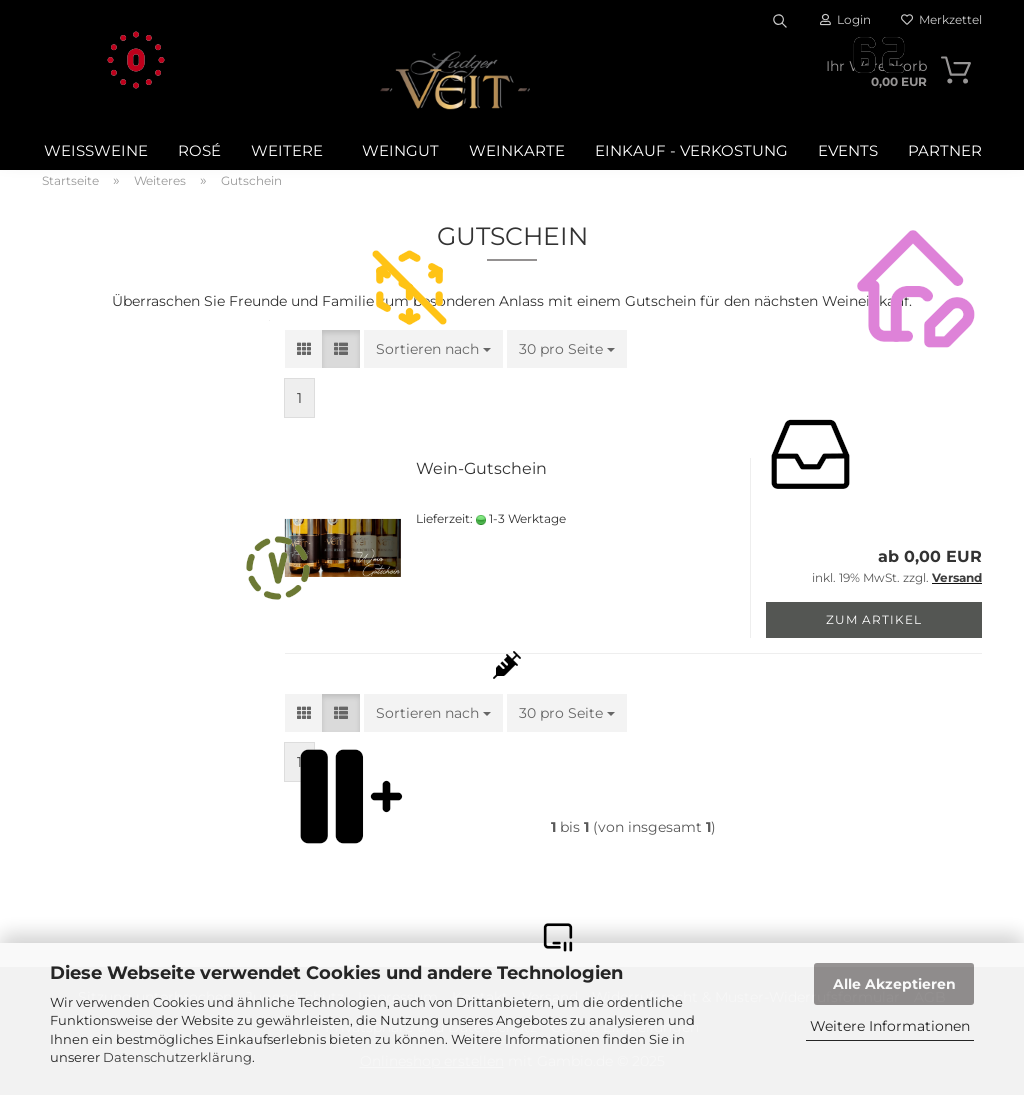 The height and width of the screenshot is (1095, 1024). Describe the element at coordinates (278, 568) in the screenshot. I see `indicates a pending or in-progress verification status` at that location.